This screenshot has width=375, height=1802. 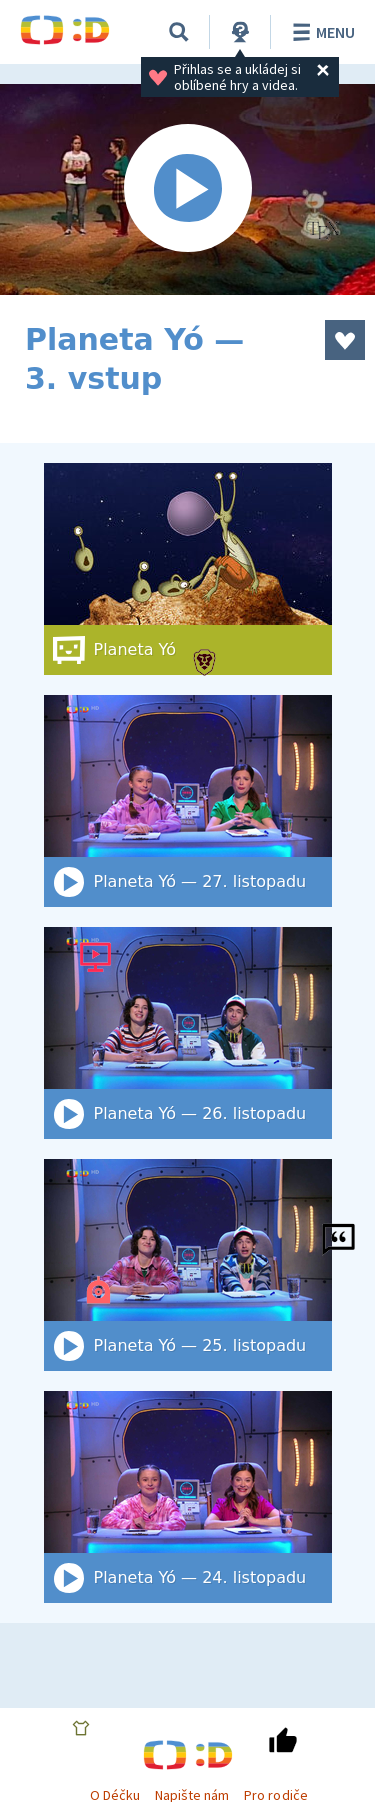 What do you see at coordinates (283, 1741) in the screenshot?
I see `like or upvote content` at bounding box center [283, 1741].